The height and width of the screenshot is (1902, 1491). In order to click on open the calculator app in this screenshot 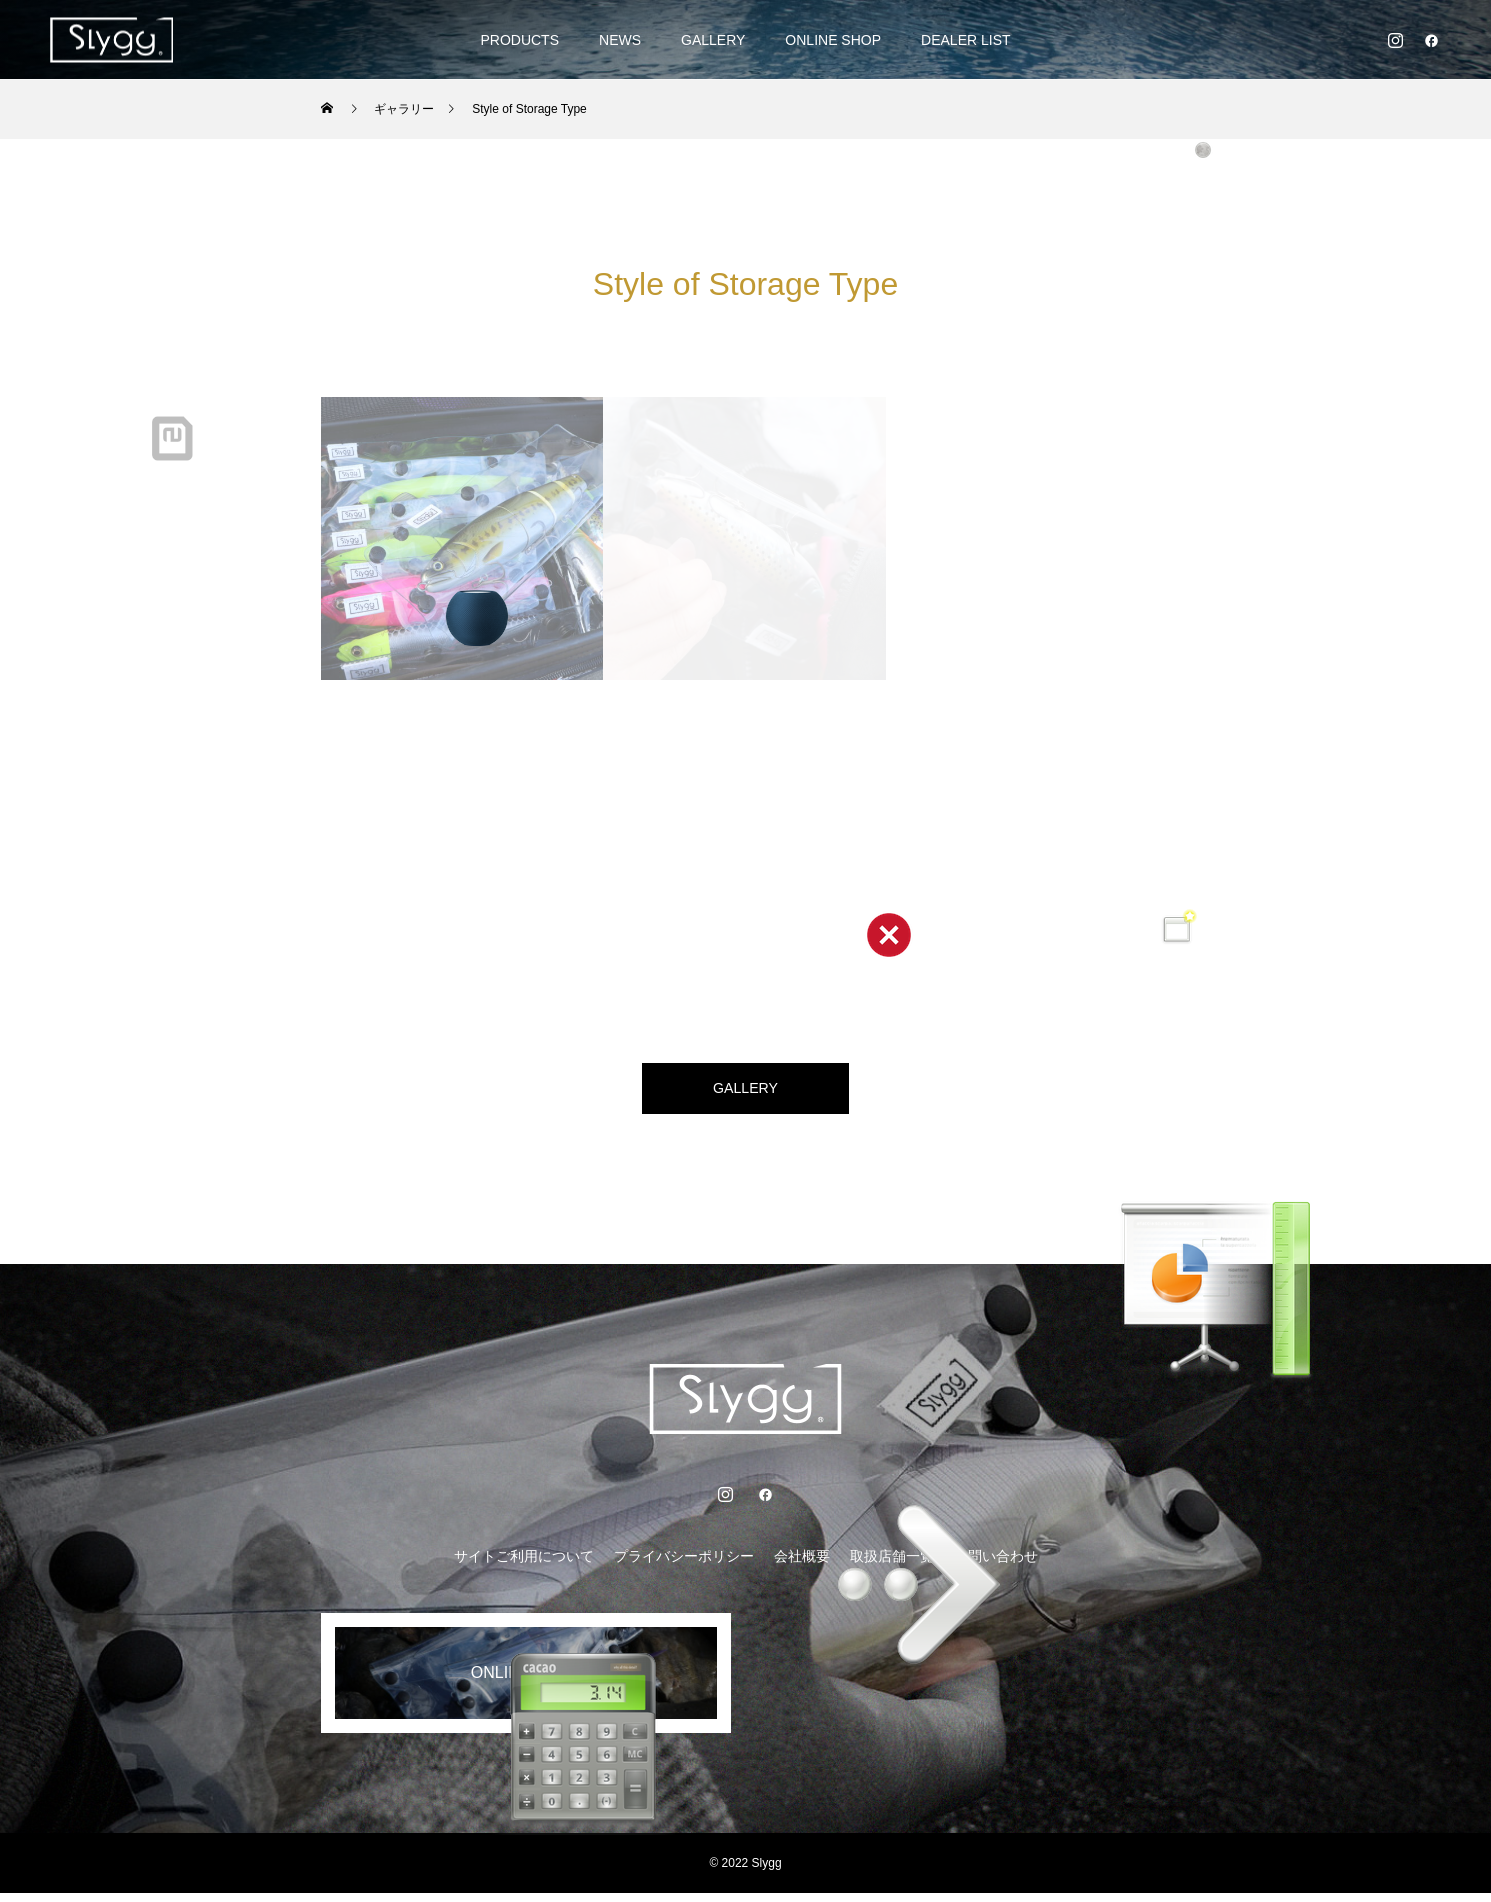, I will do `click(583, 1743)`.